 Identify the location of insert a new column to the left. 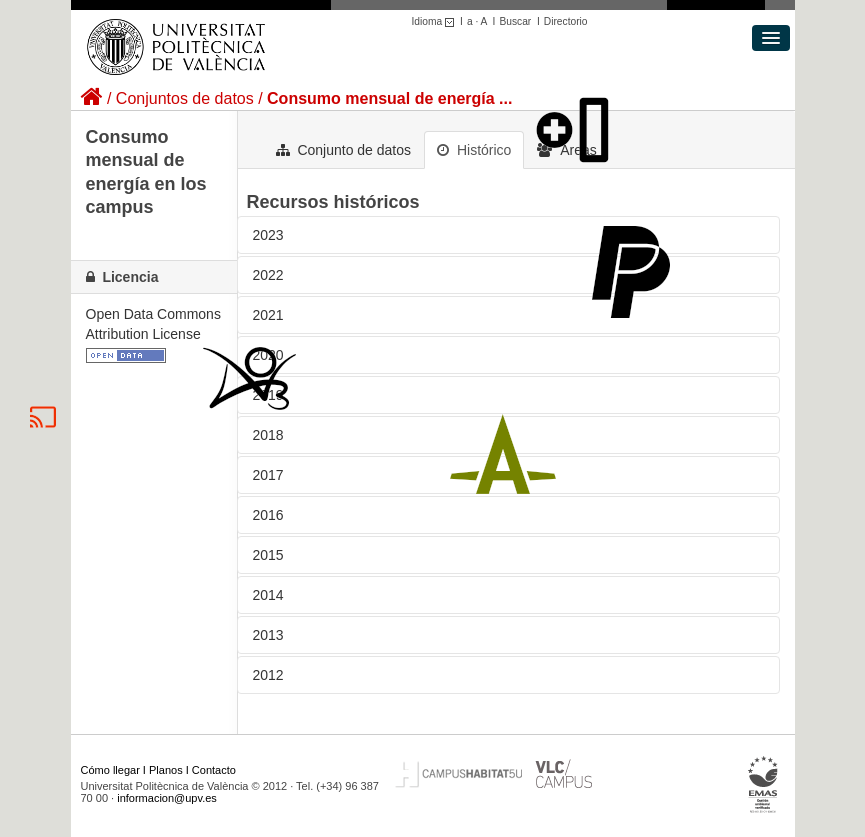
(576, 130).